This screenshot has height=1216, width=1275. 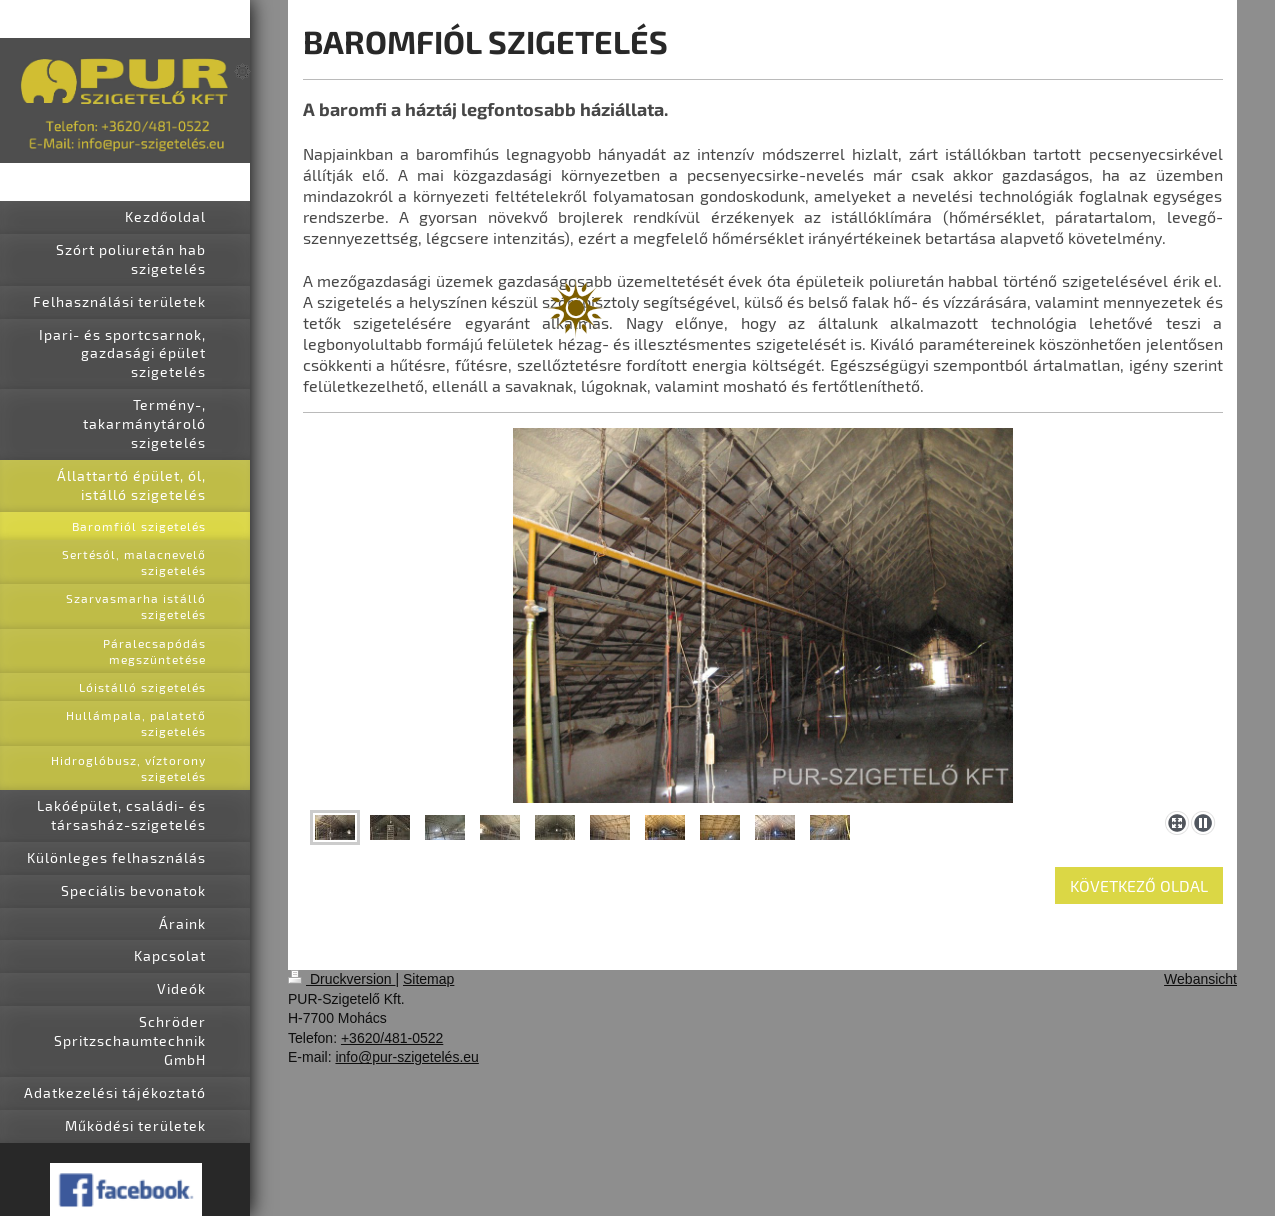 What do you see at coordinates (576, 308) in the screenshot?
I see `indicates a fire and ice element or dual-type ability` at bounding box center [576, 308].